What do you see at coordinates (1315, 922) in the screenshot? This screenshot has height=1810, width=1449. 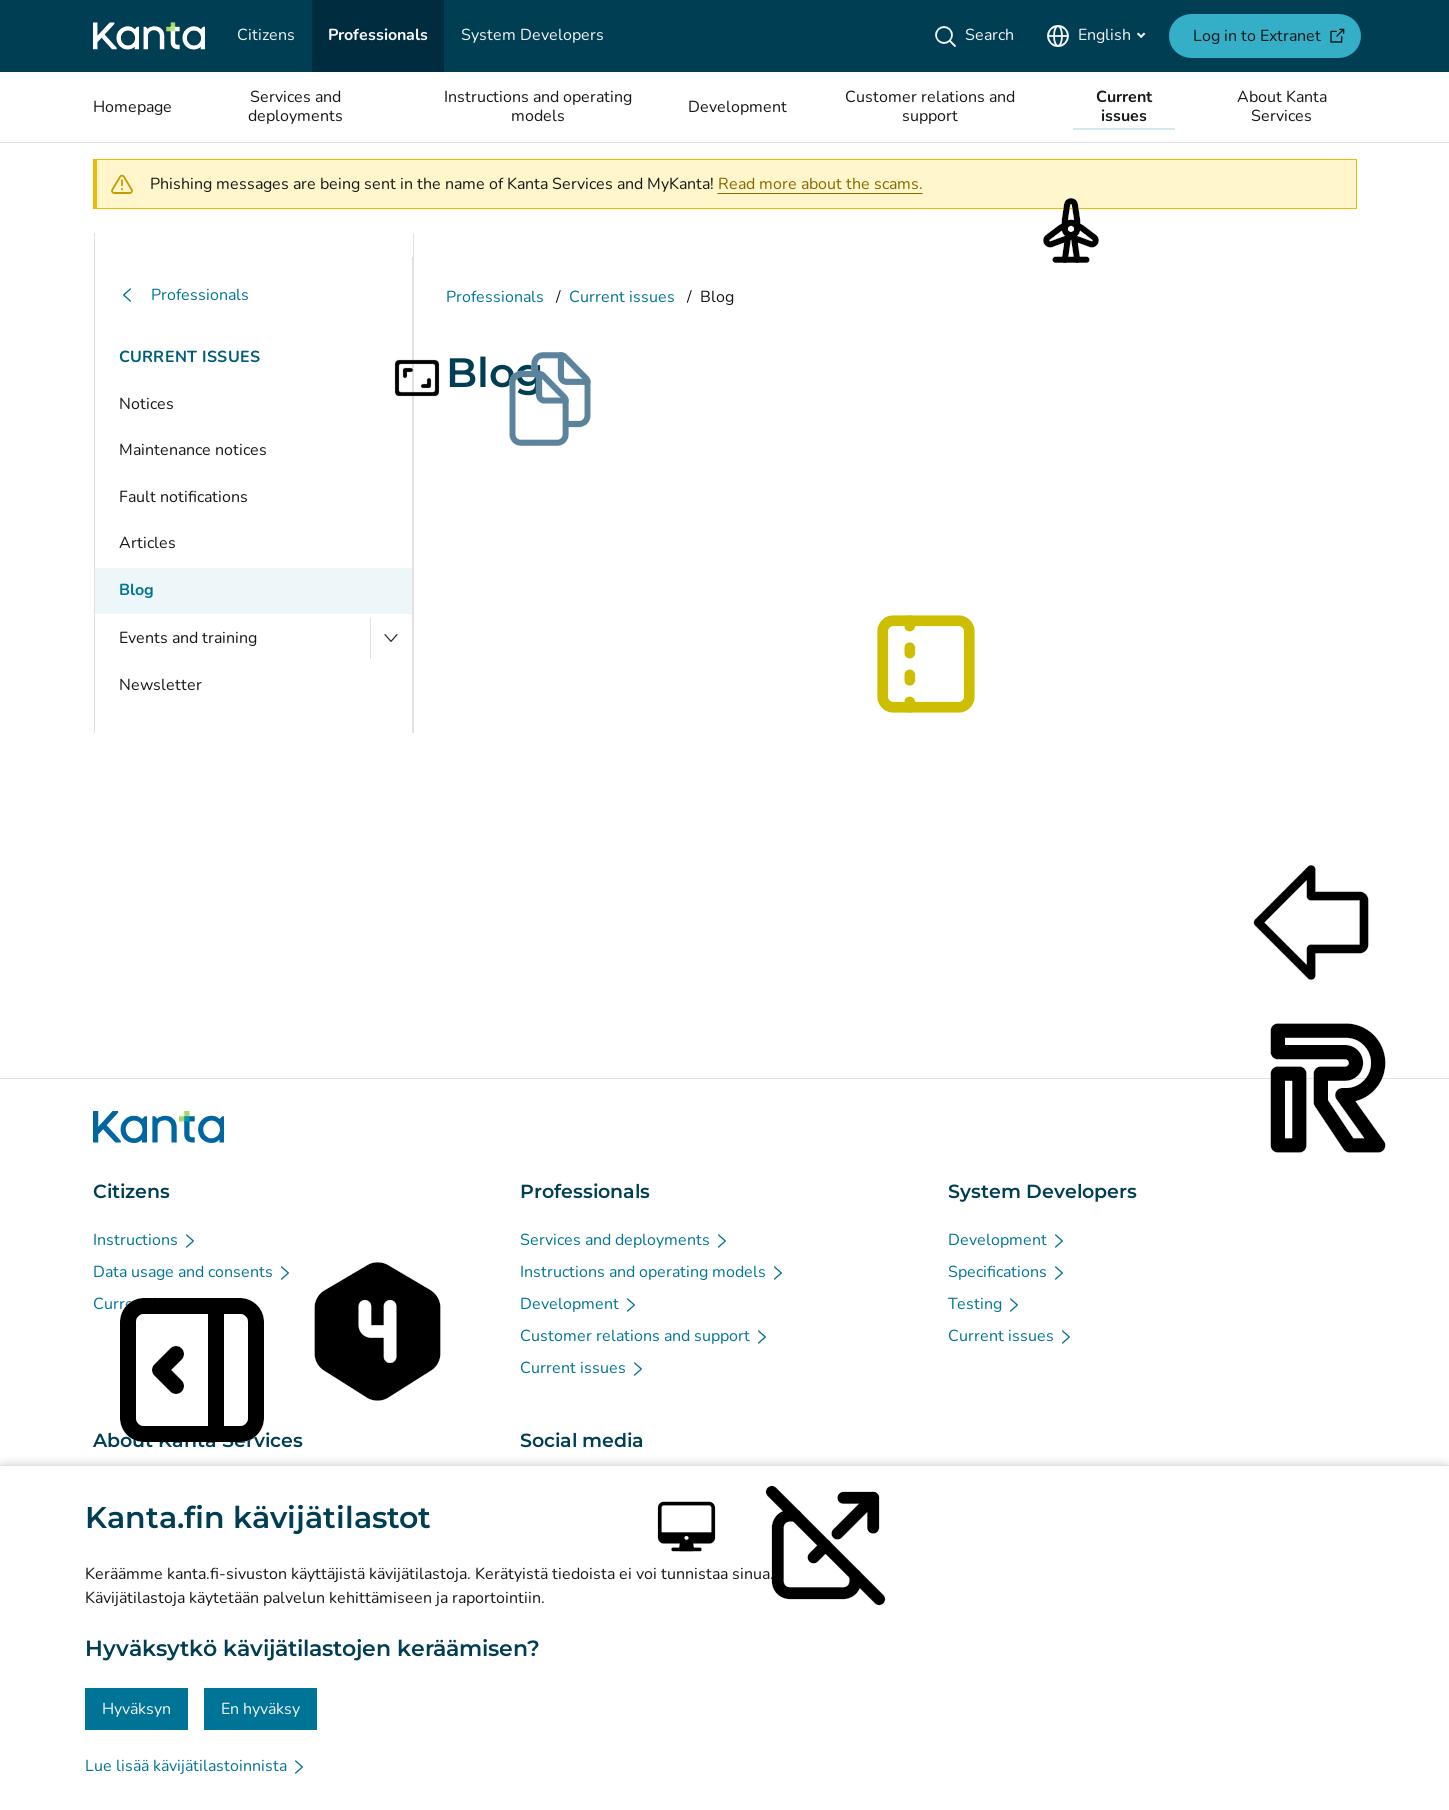 I see `go back to the previous screen` at bounding box center [1315, 922].